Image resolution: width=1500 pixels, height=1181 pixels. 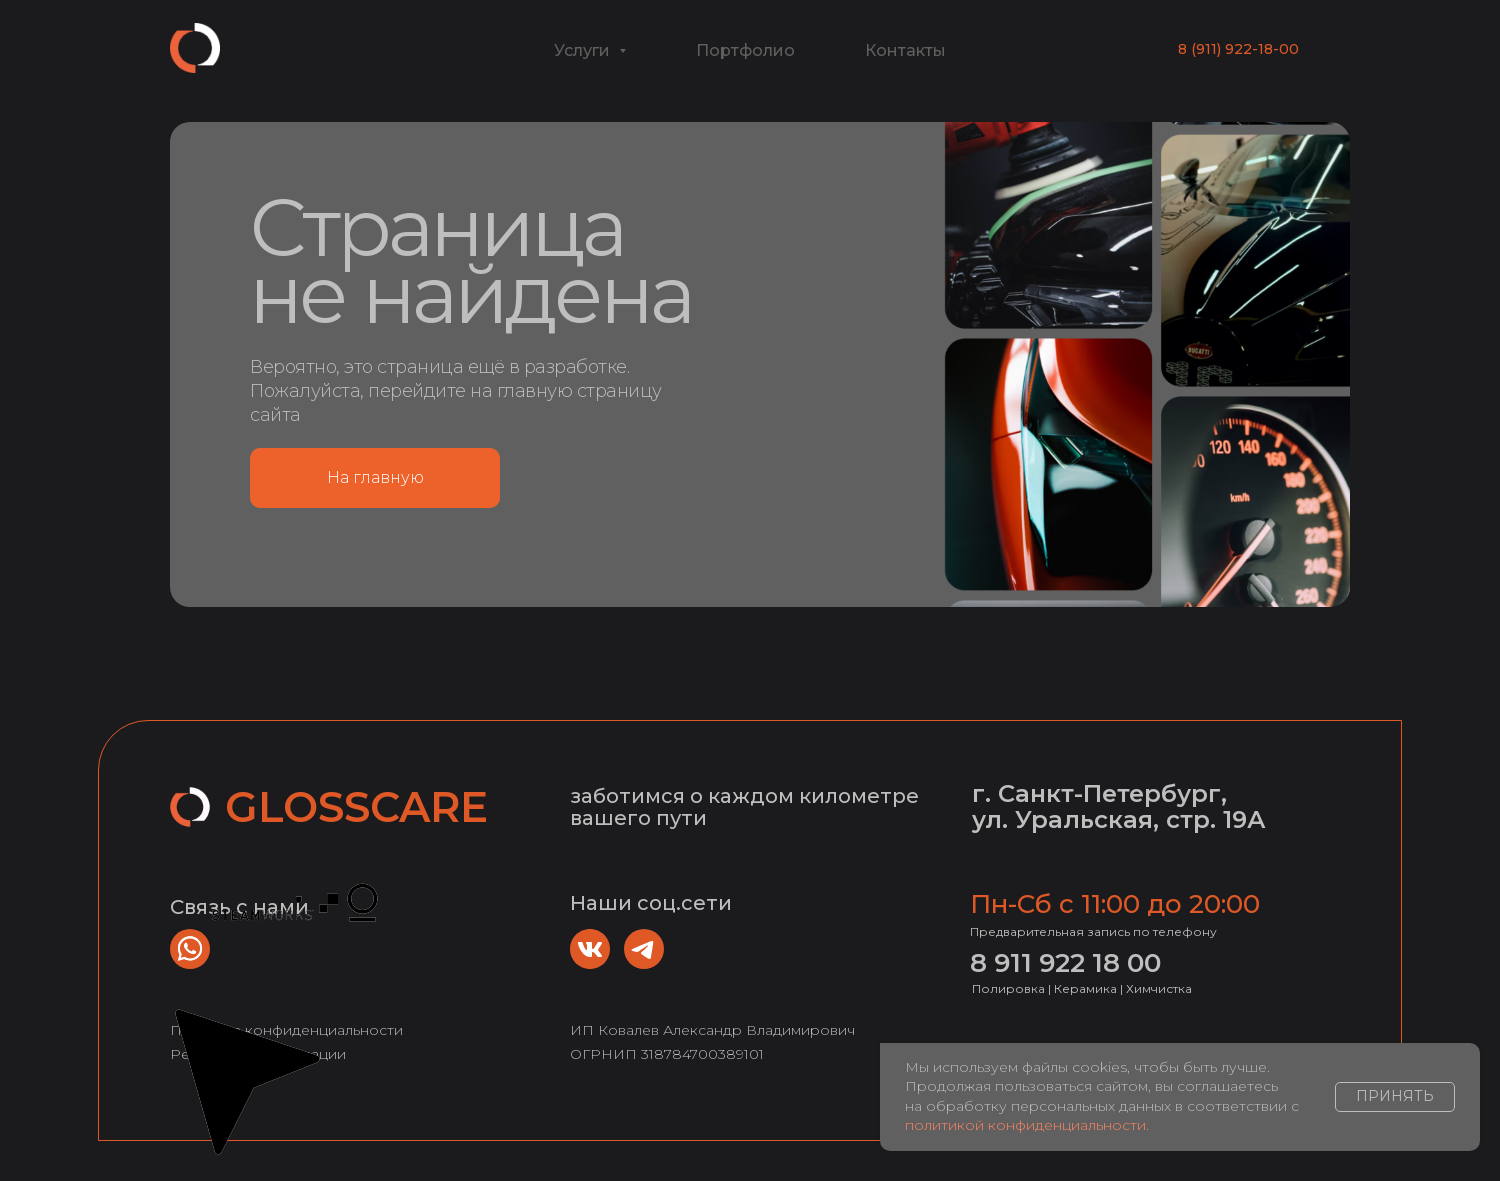 I want to click on view user profile, so click(x=362, y=902).